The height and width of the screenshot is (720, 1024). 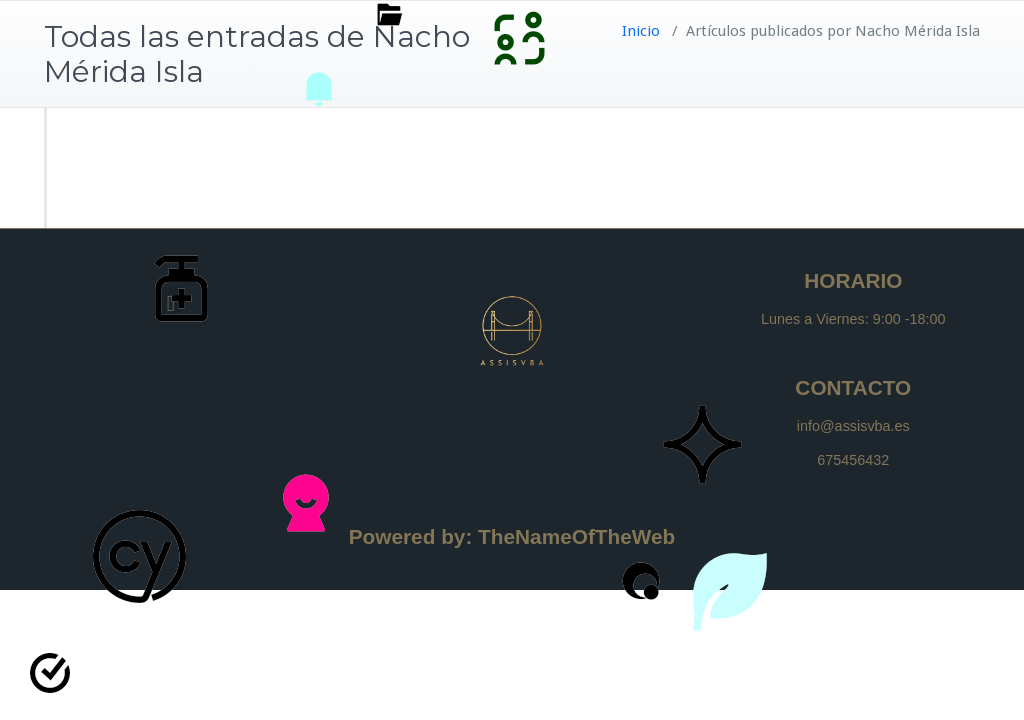 What do you see at coordinates (641, 581) in the screenshot?
I see `quinscape company logo` at bounding box center [641, 581].